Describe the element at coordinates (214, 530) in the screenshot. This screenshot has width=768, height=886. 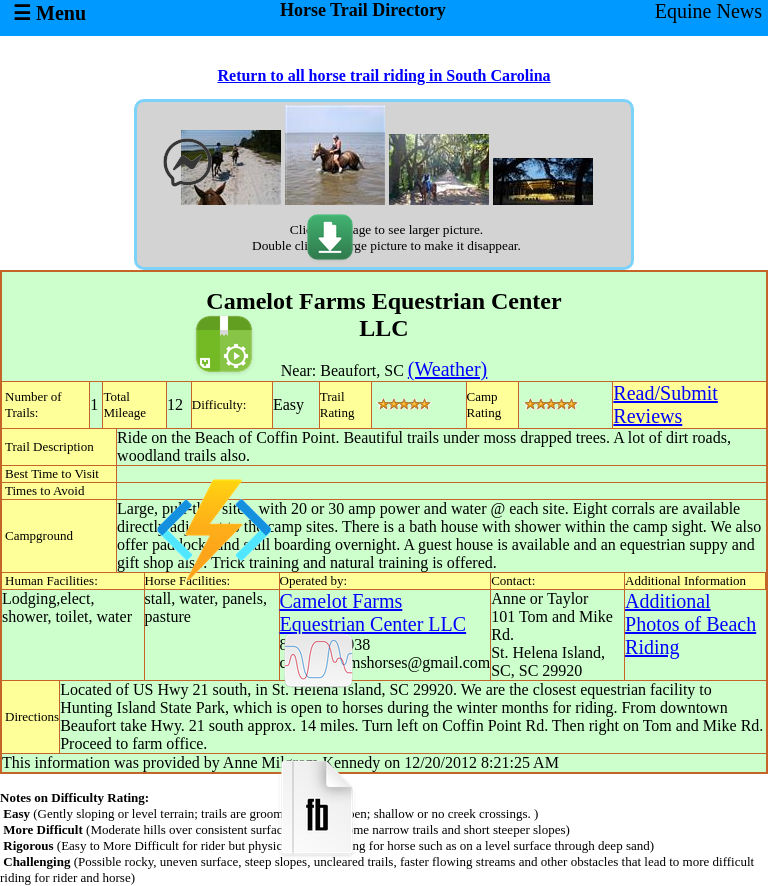
I see `open azure functions app` at that location.